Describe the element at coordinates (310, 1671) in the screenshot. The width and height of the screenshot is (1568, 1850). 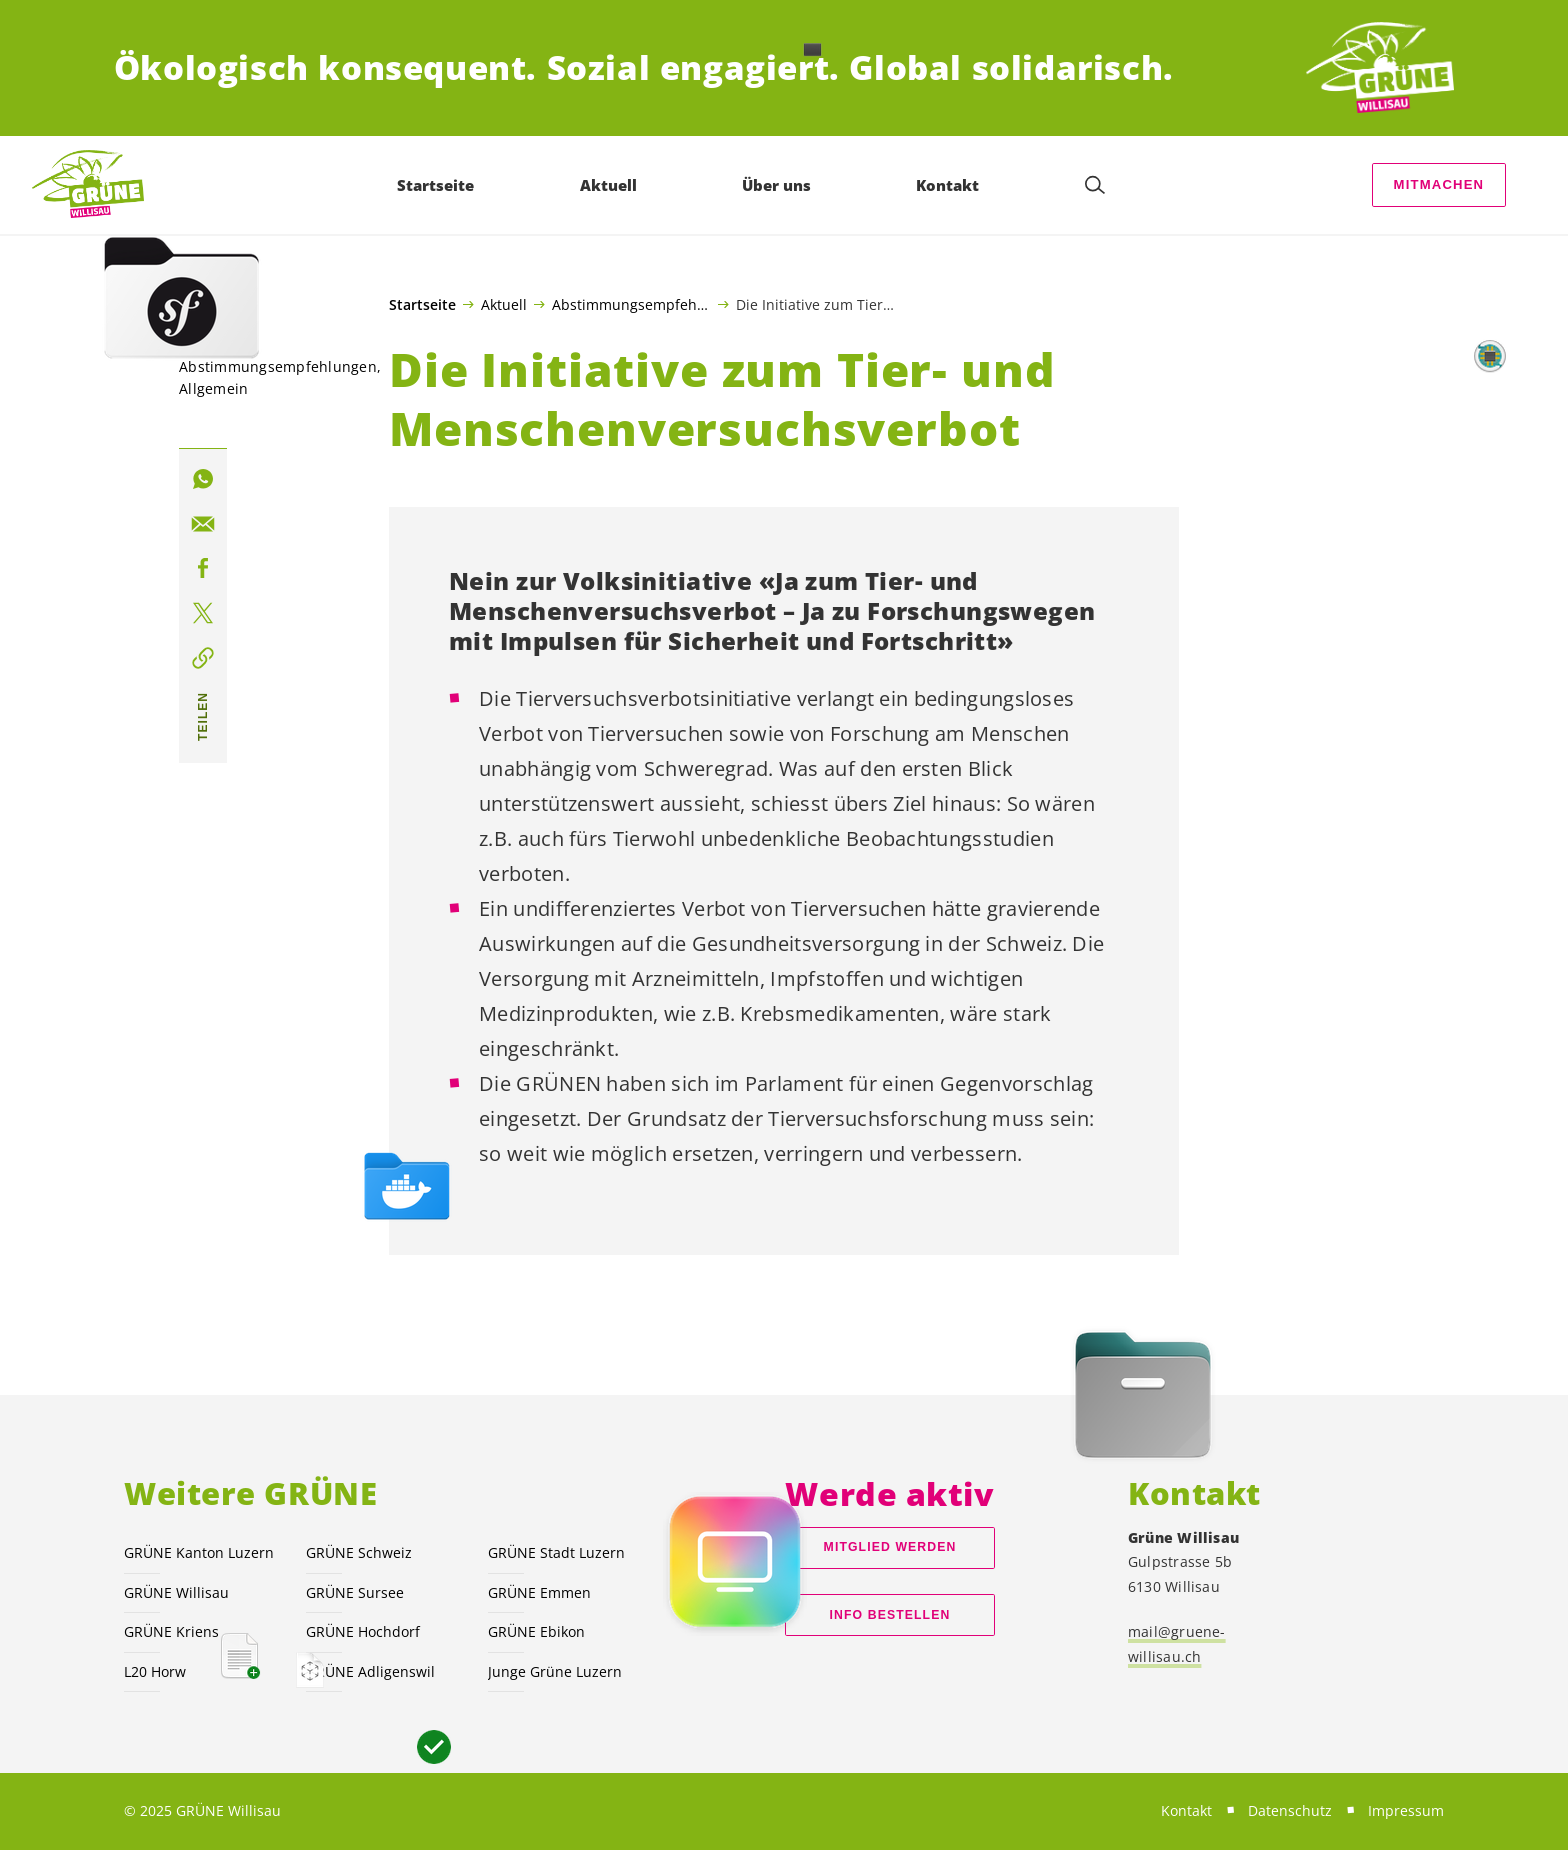
I see `open an augmented reality file` at that location.